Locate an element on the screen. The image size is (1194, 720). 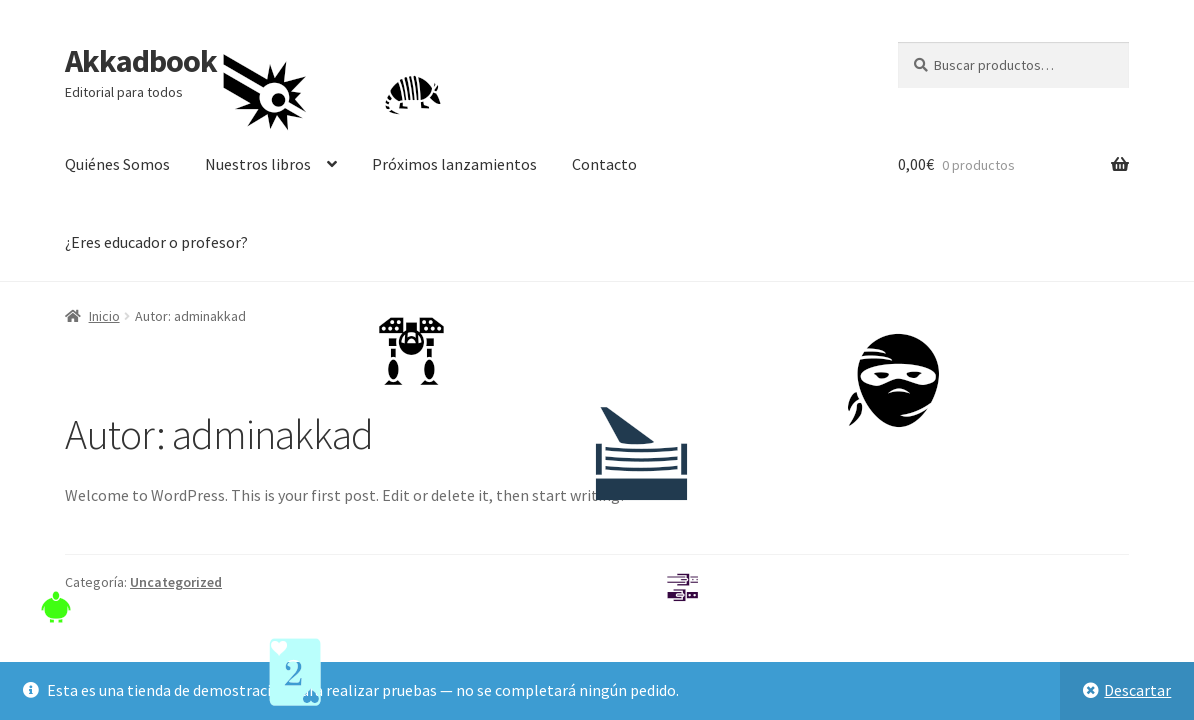
two of hearts playing card is located at coordinates (295, 672).